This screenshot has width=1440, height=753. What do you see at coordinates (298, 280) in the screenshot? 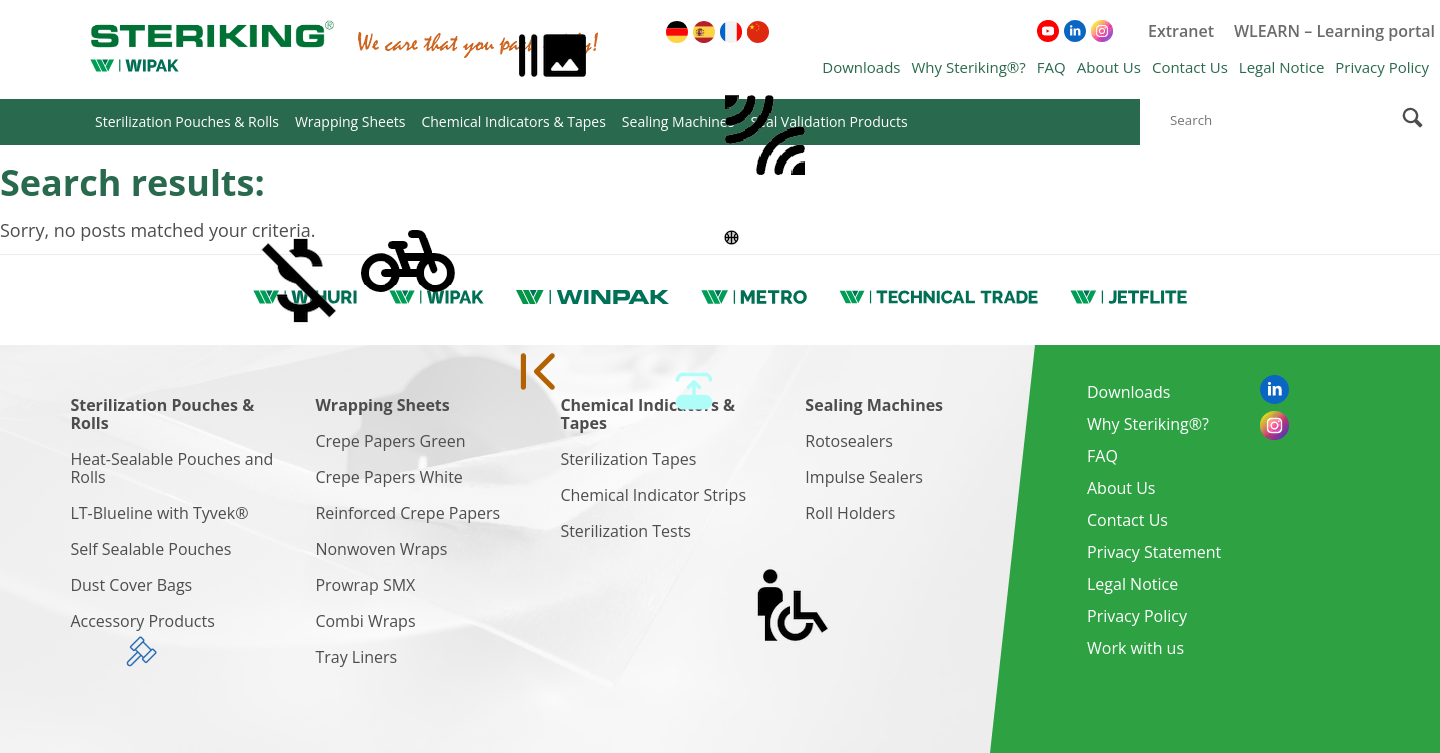
I see `indicates no cost or free item` at bounding box center [298, 280].